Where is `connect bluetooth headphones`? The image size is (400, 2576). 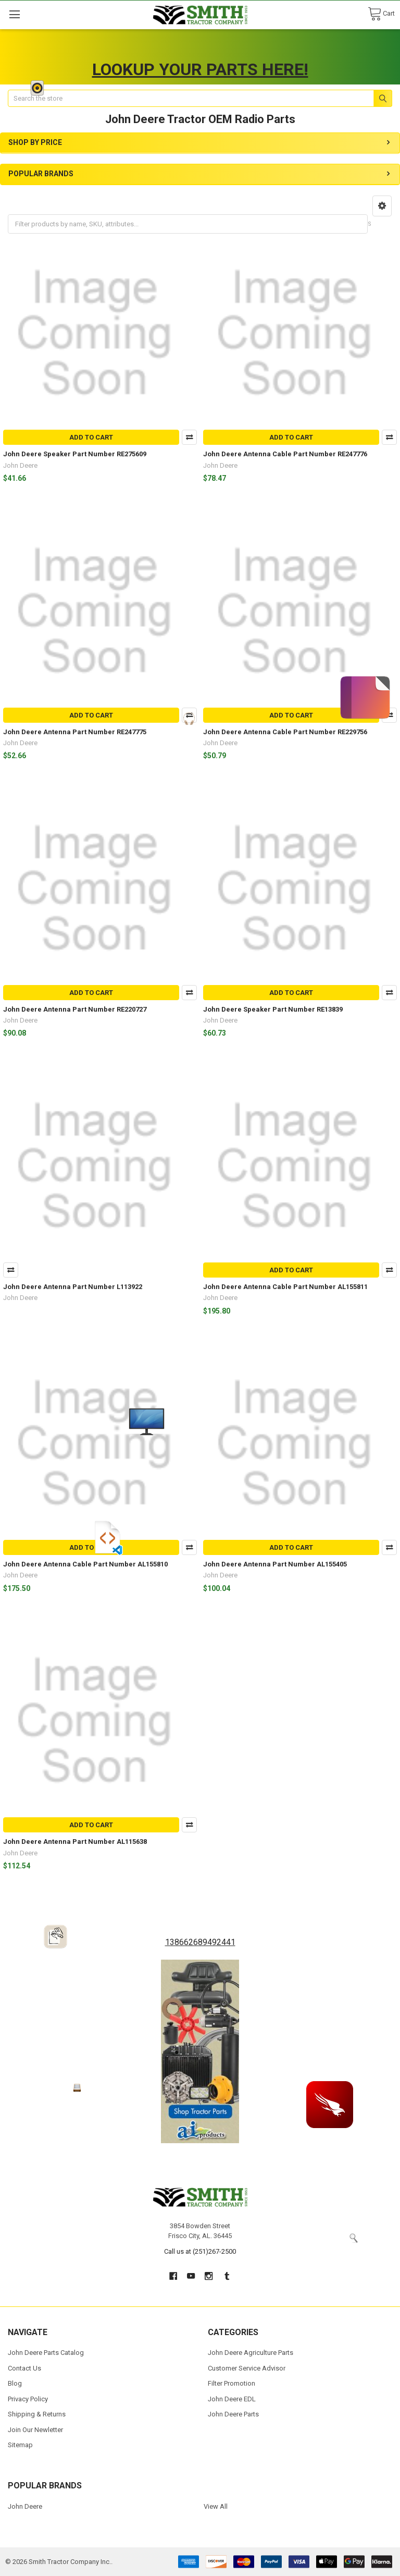
connect bluetooth headphones is located at coordinates (189, 719).